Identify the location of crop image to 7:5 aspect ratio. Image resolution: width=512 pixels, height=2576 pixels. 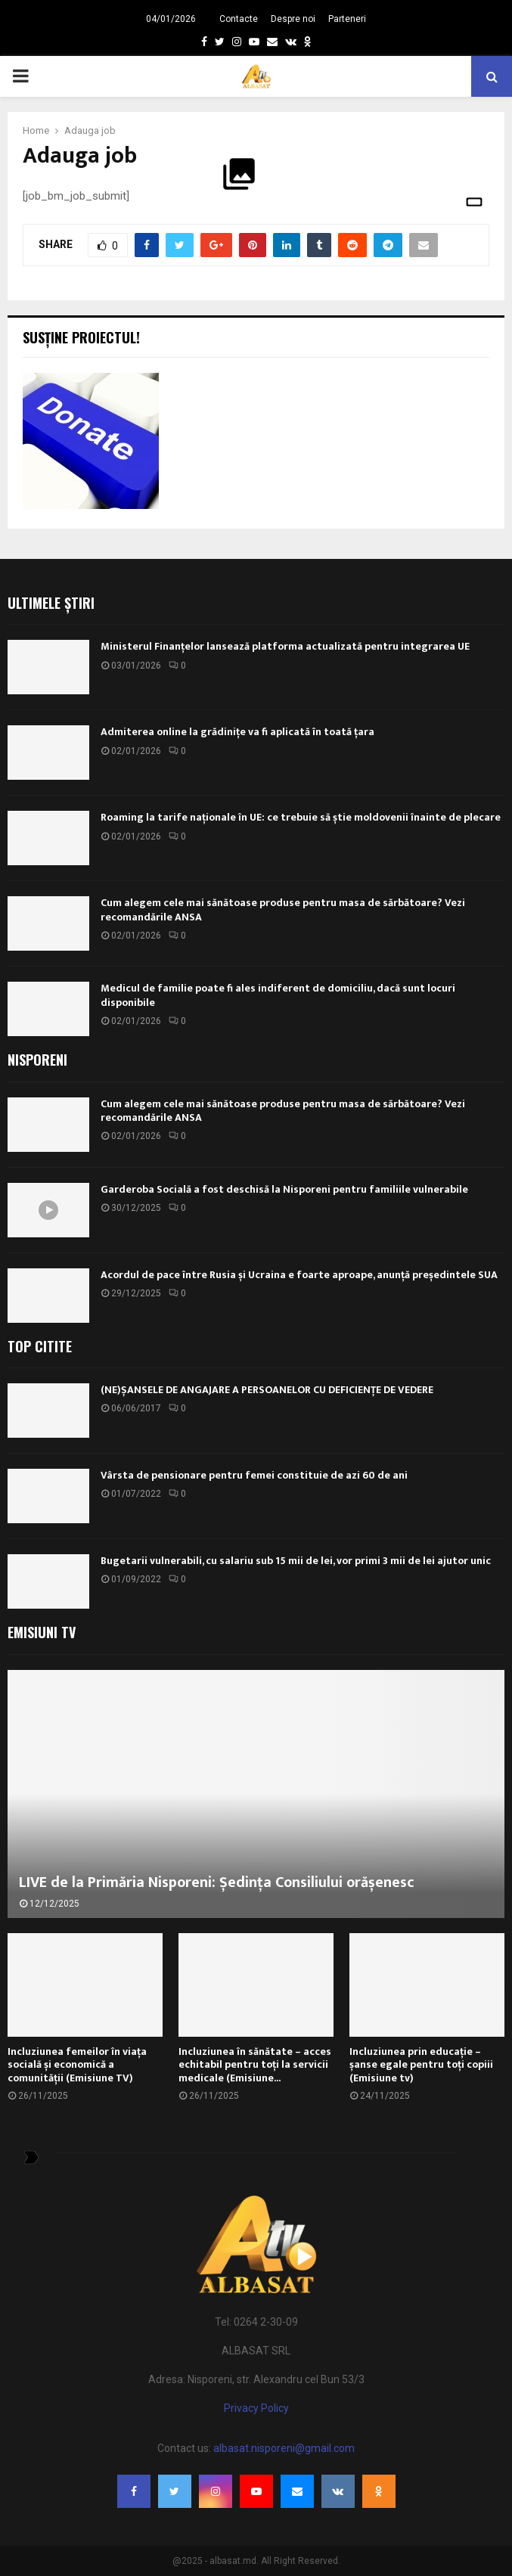
(474, 202).